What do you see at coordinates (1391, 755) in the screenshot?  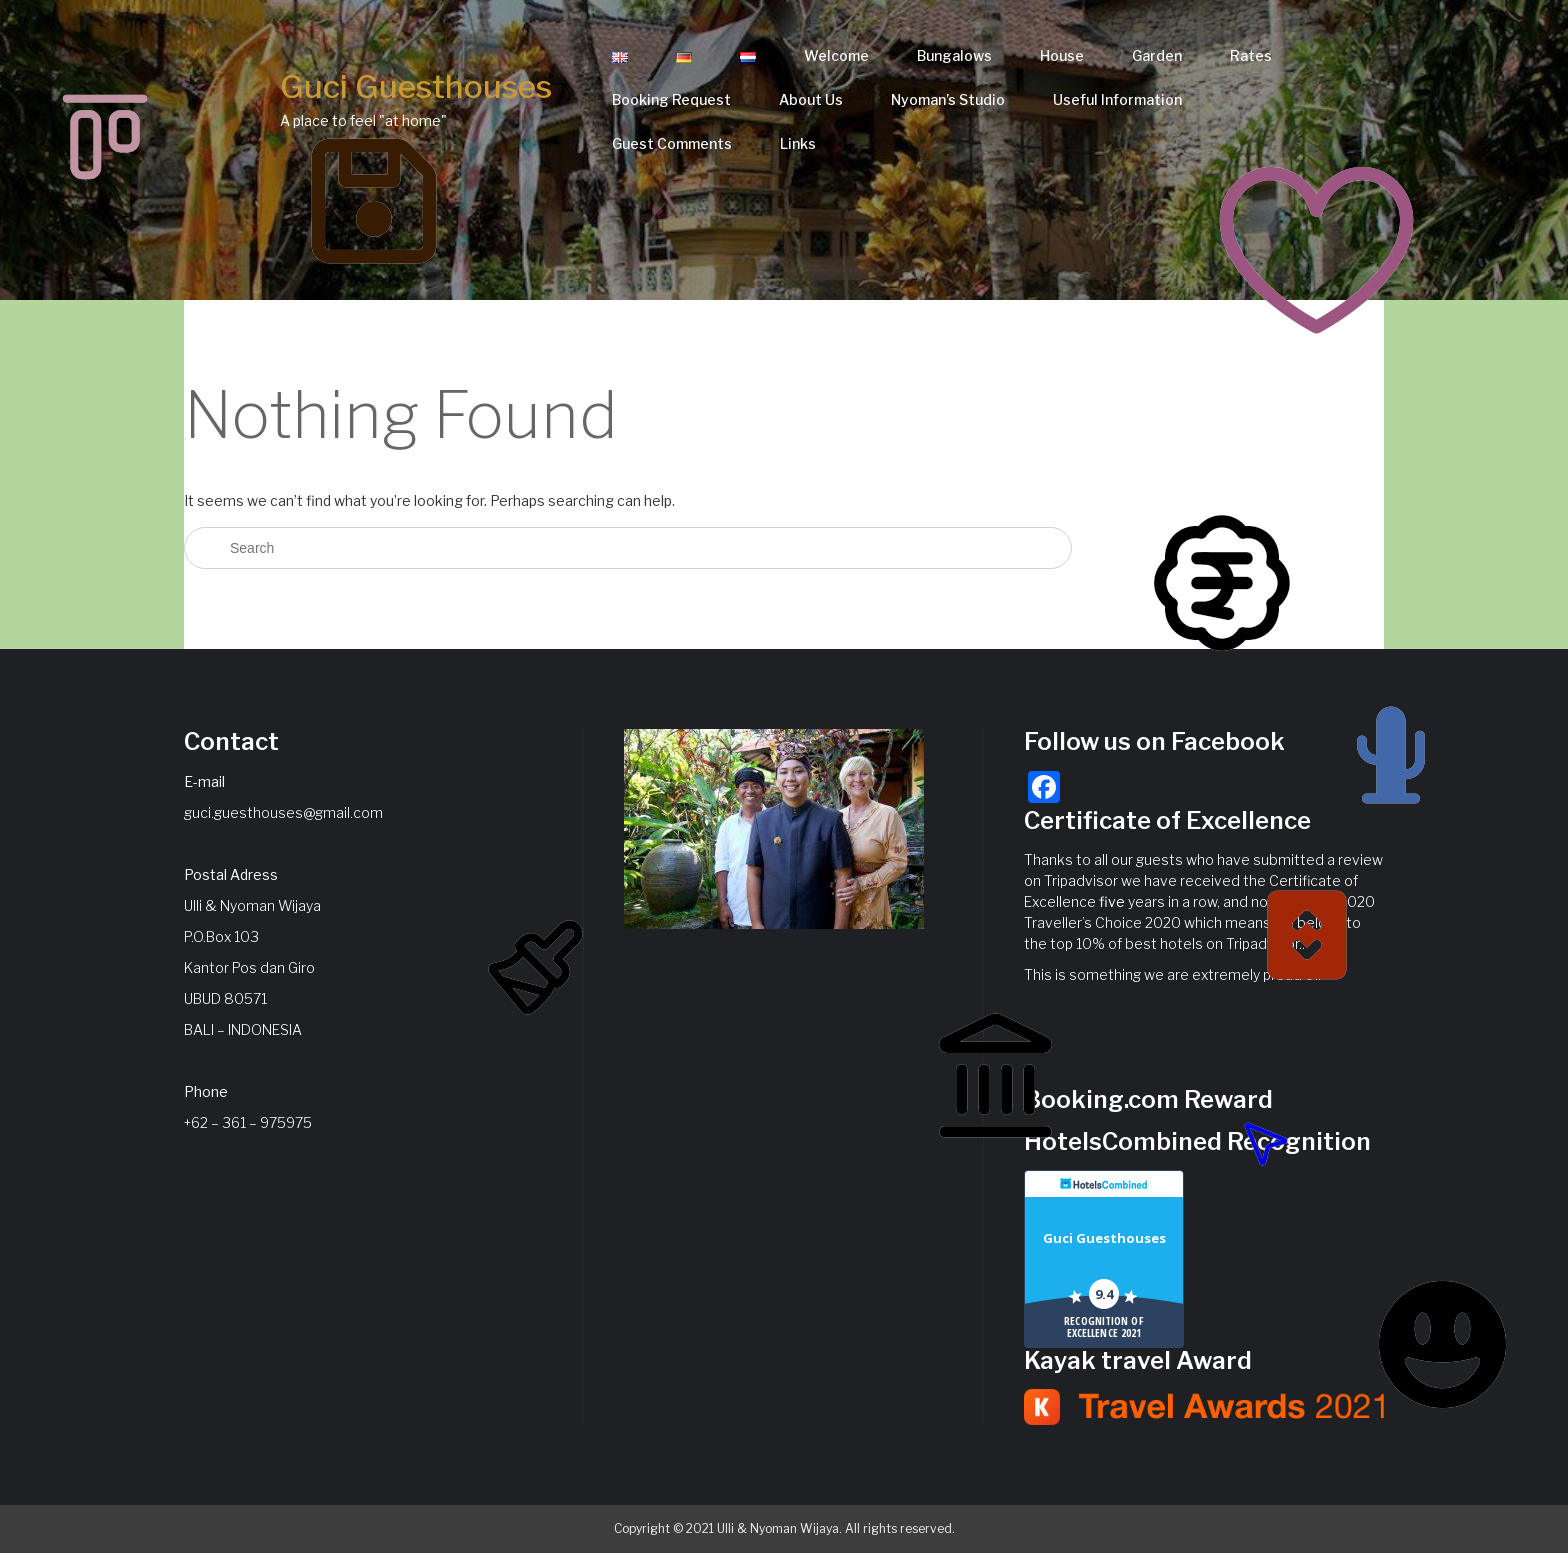 I see `indicates desert or arid climate conditions` at bounding box center [1391, 755].